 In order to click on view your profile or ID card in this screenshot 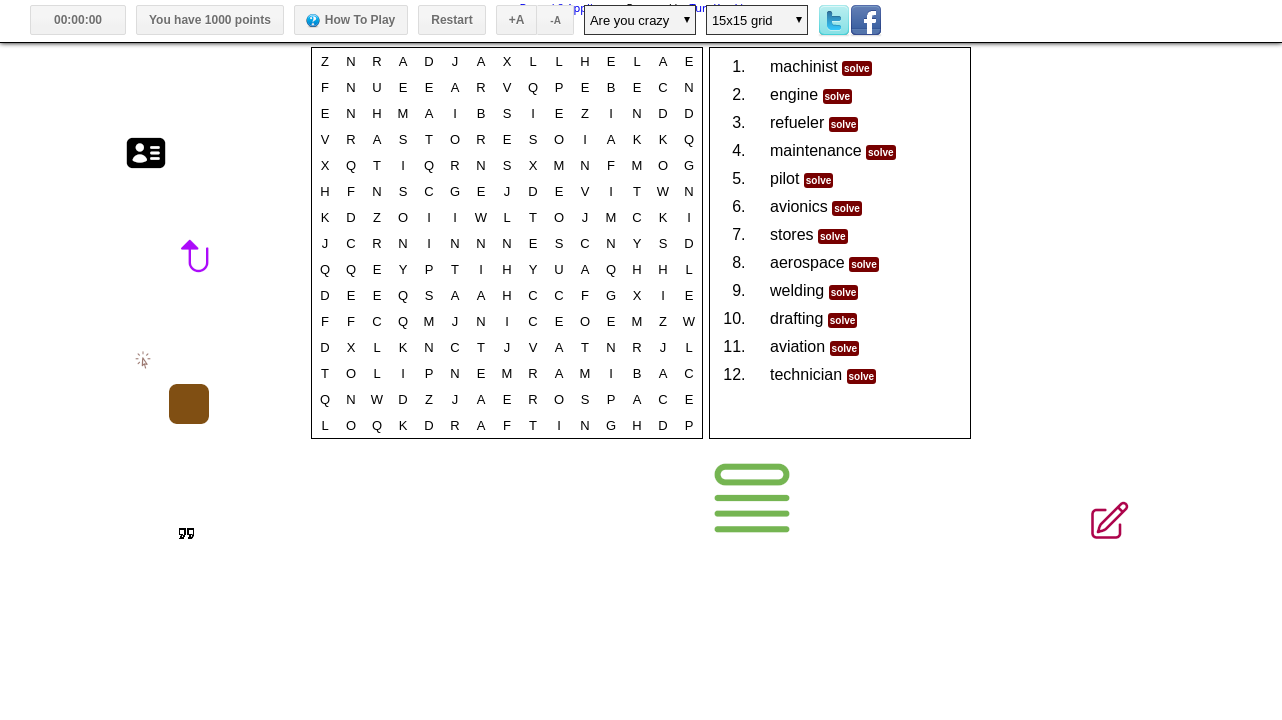, I will do `click(146, 153)`.